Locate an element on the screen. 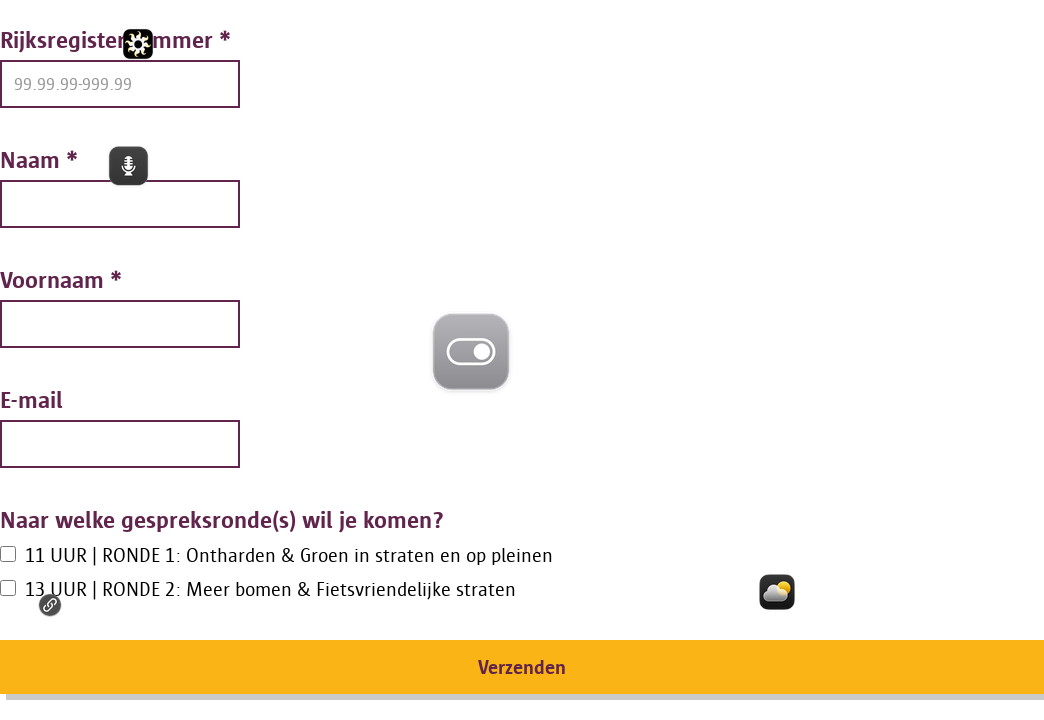 The width and height of the screenshot is (1044, 720). open podcast or audio recording app is located at coordinates (128, 166).